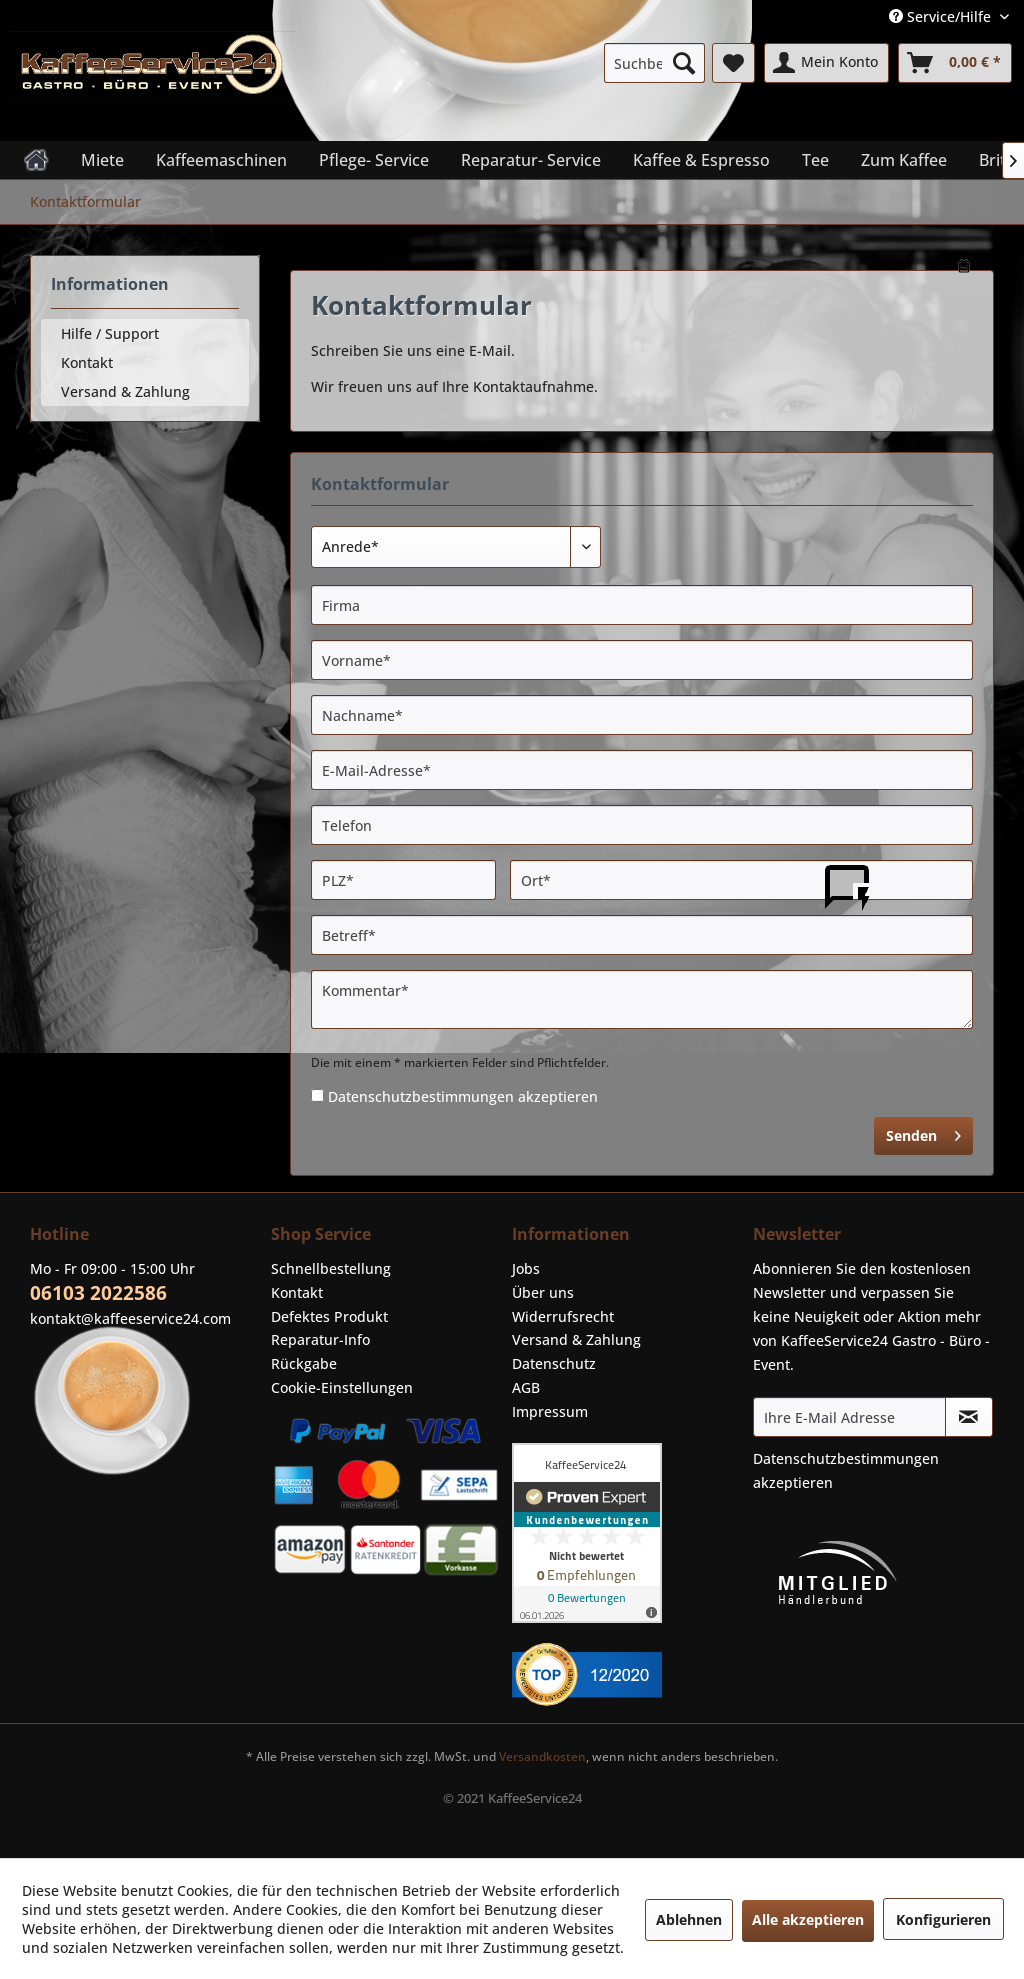 The height and width of the screenshot is (1979, 1024). What do you see at coordinates (847, 887) in the screenshot?
I see `send a quick reply to a message` at bounding box center [847, 887].